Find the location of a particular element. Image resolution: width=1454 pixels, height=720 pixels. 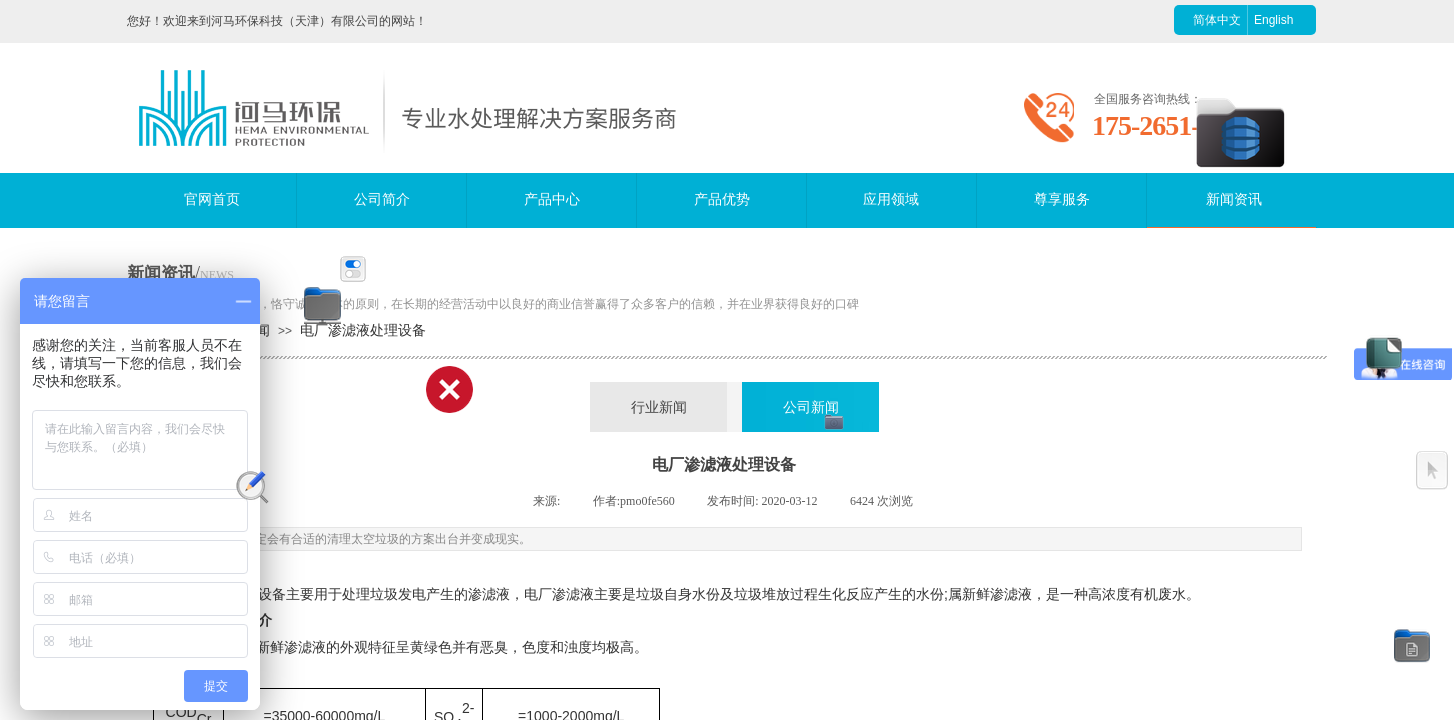

cancel or close a dialog is located at coordinates (449, 389).